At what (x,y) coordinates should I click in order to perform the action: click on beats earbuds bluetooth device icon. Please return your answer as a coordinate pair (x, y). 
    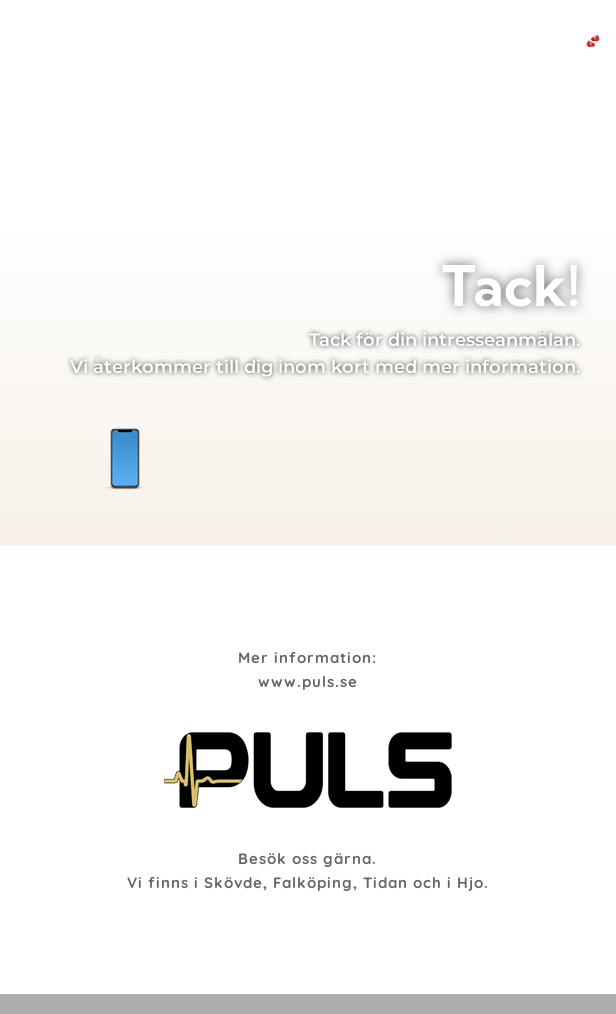
    Looking at the image, I should click on (593, 41).